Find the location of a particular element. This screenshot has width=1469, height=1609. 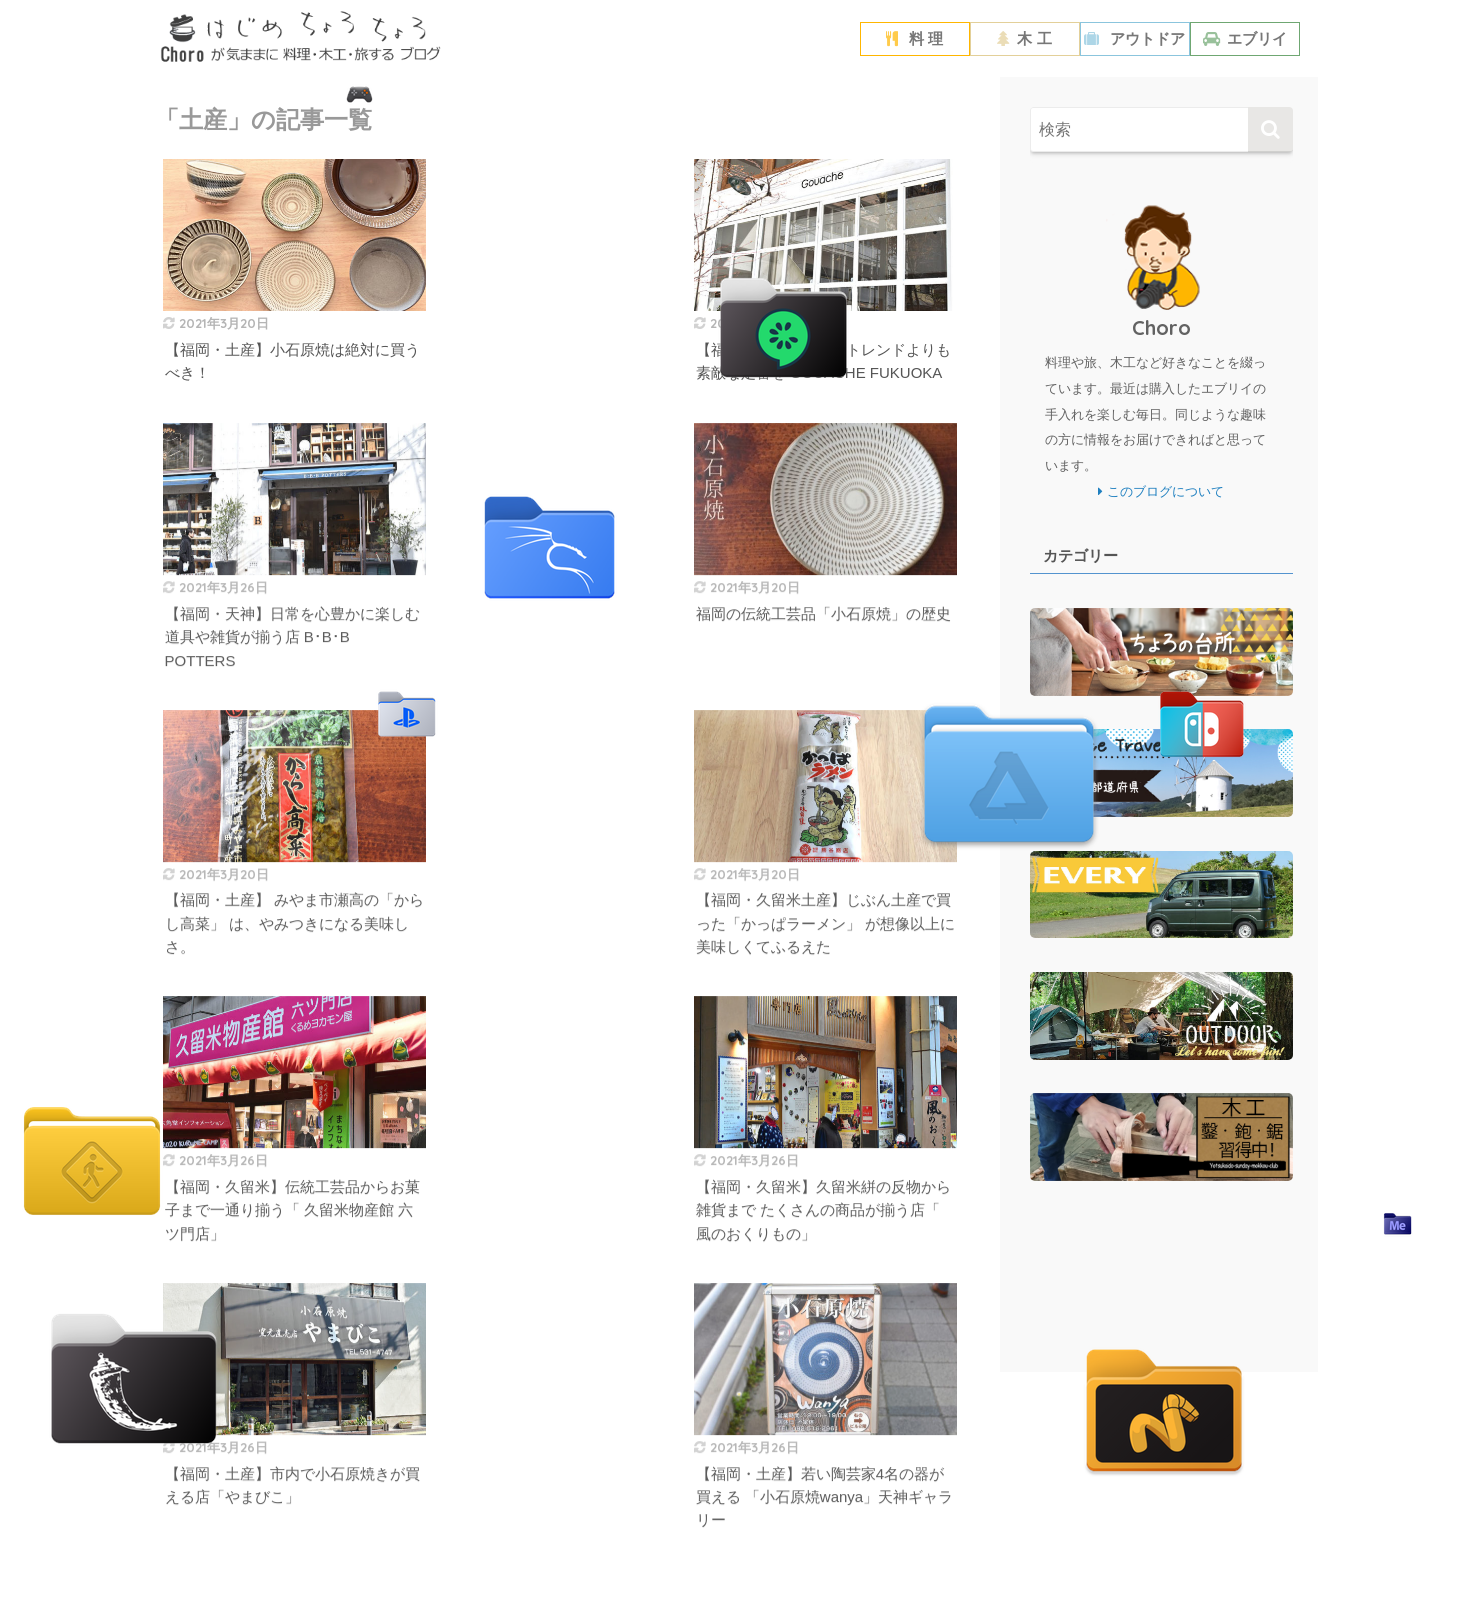

open the Modo 3D modeling application folder is located at coordinates (1163, 1414).